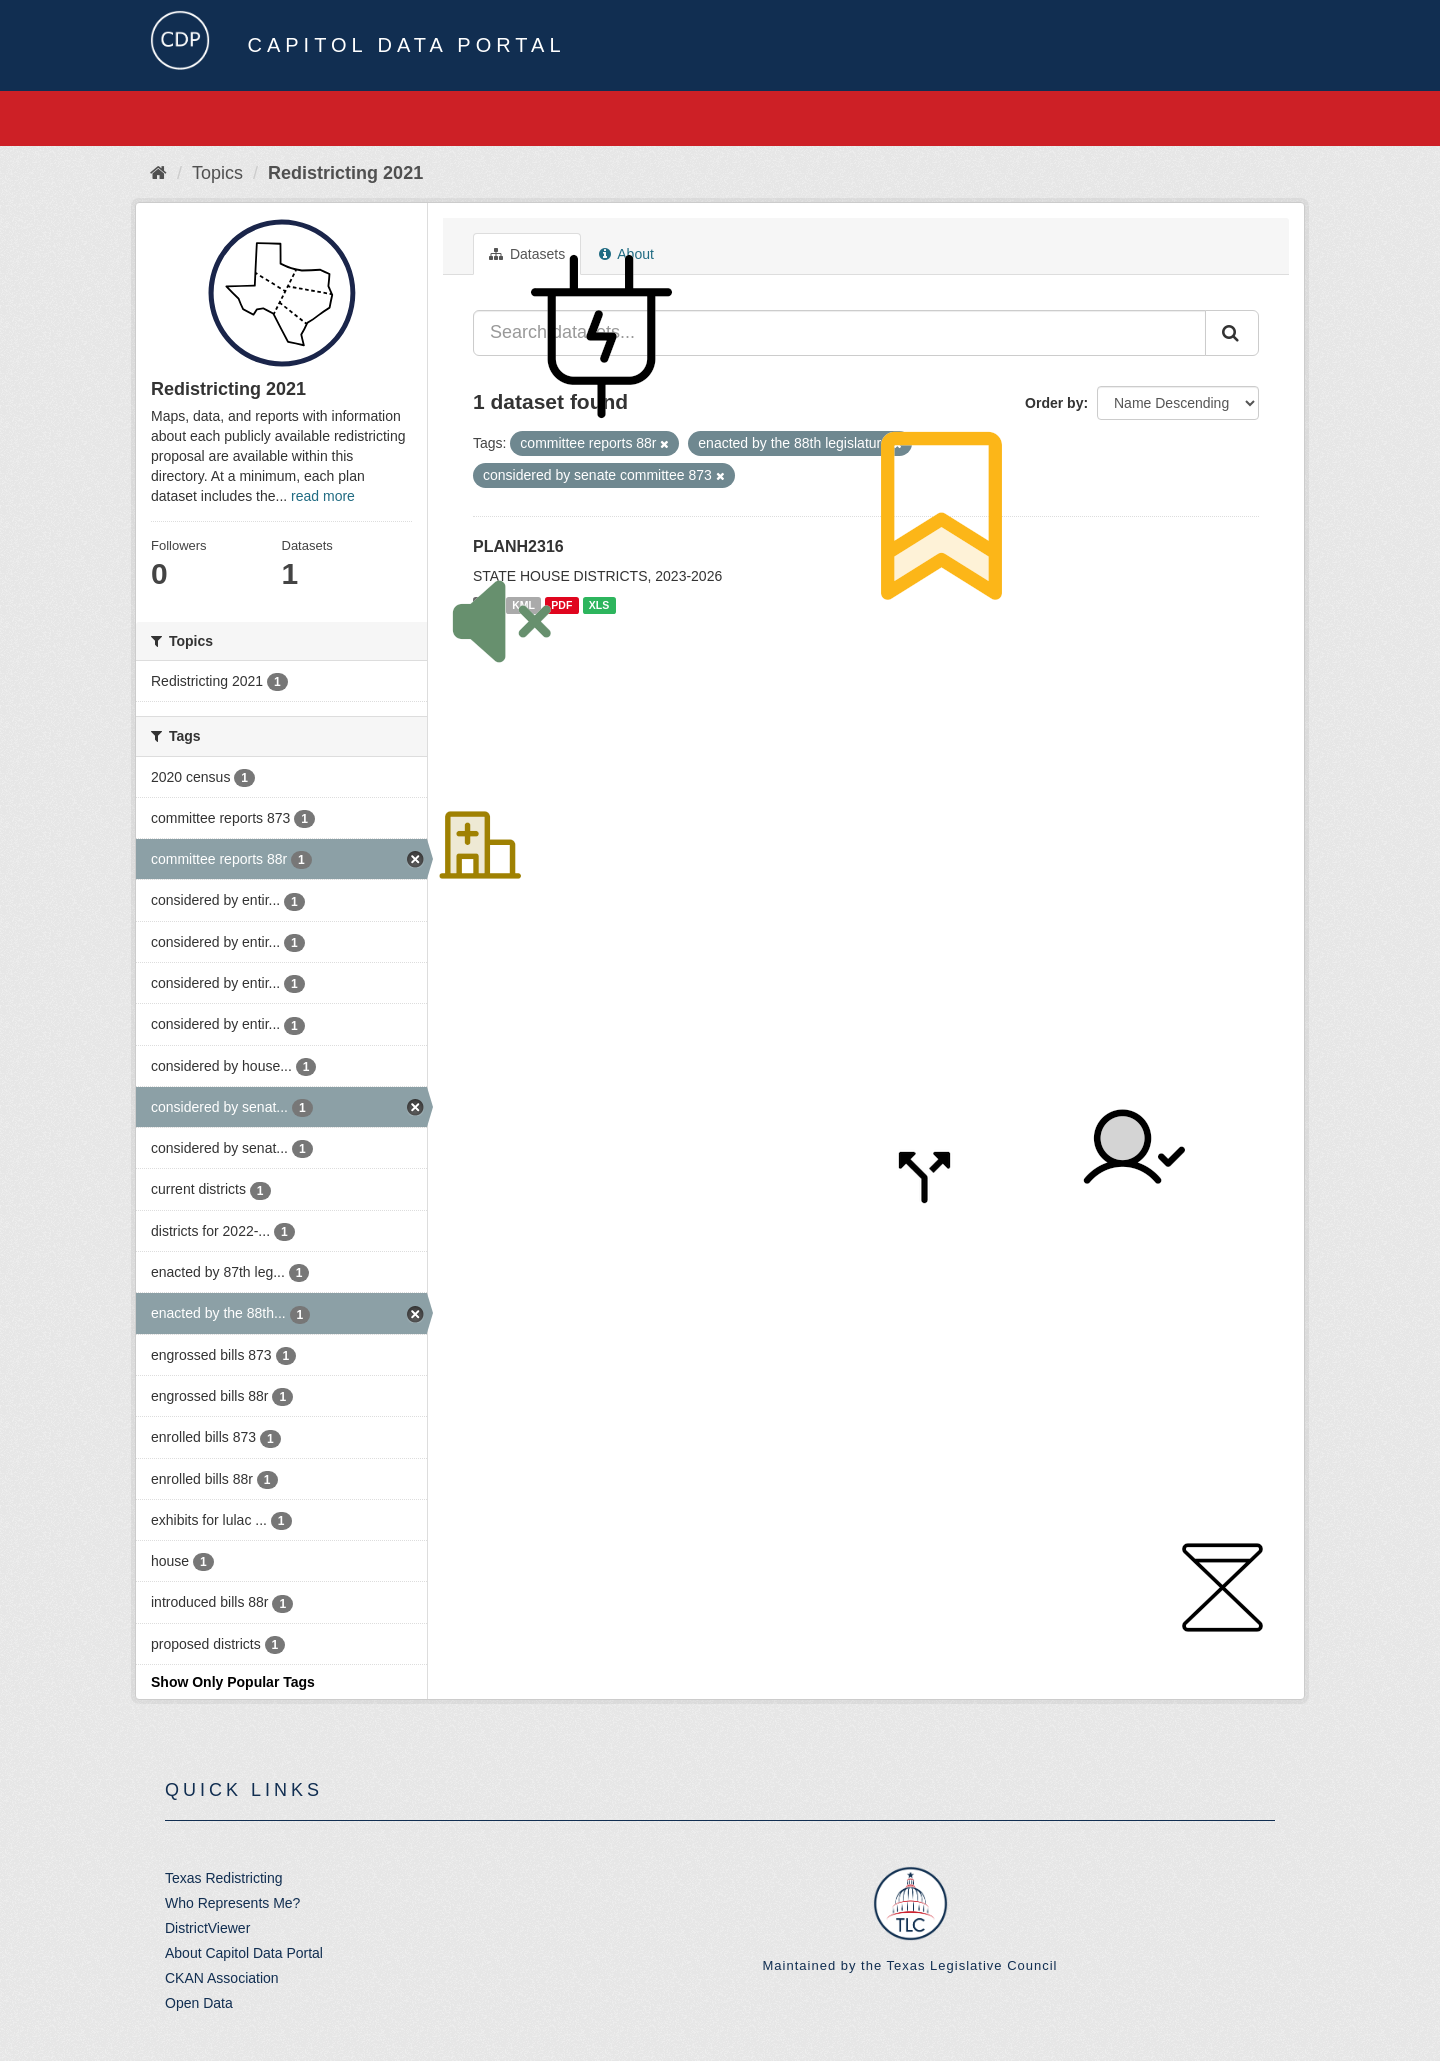 Image resolution: width=1440 pixels, height=2061 pixels. Describe the element at coordinates (601, 336) in the screenshot. I see `device is currently charging` at that location.